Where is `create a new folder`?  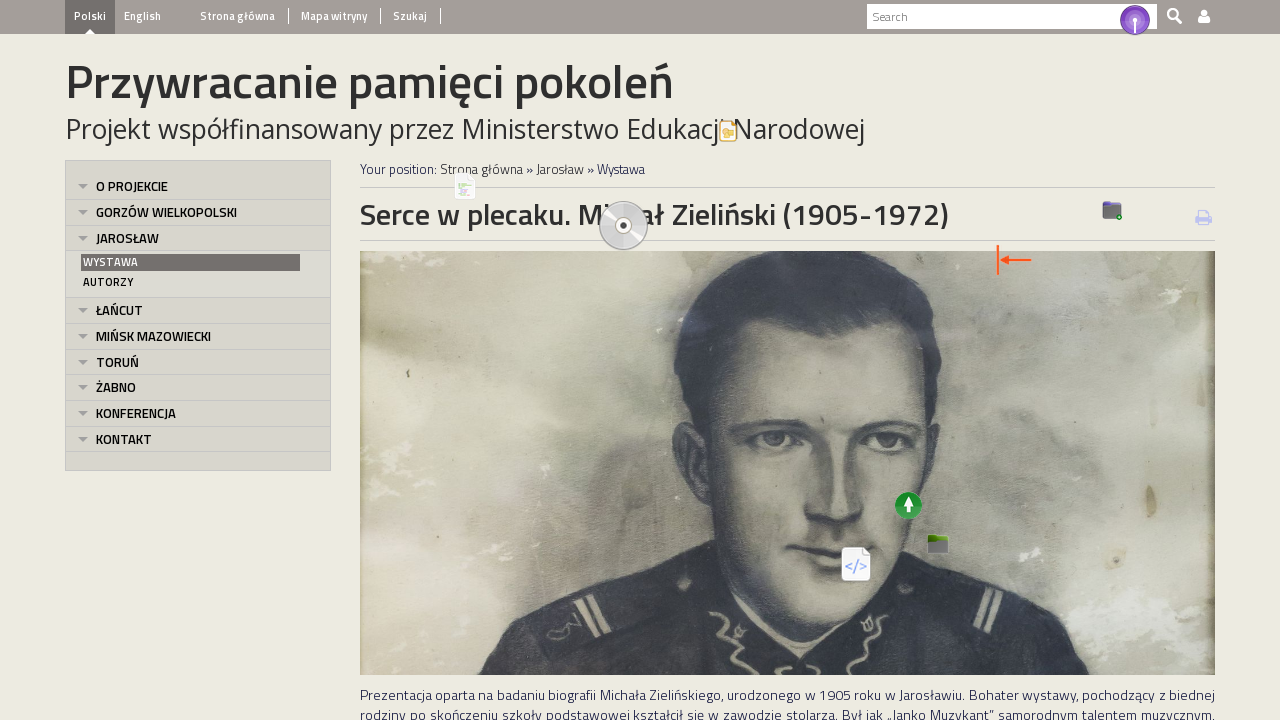
create a new folder is located at coordinates (1112, 210).